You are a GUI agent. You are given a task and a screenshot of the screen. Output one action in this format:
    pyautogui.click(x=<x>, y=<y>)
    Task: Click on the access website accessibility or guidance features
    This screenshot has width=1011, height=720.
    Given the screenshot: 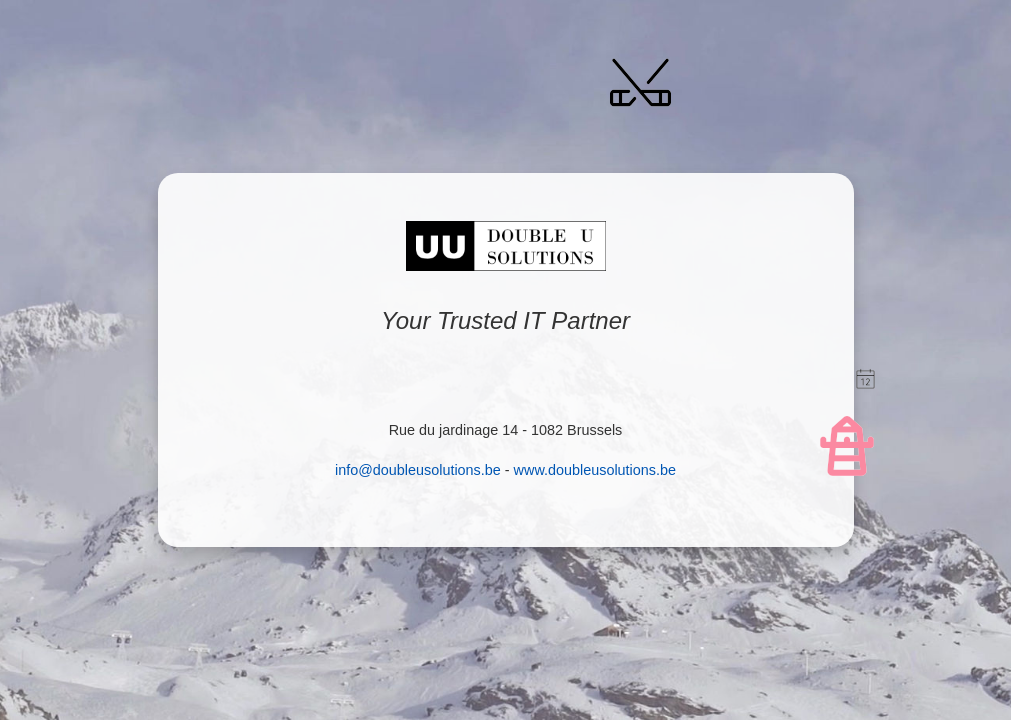 What is the action you would take?
    pyautogui.click(x=847, y=448)
    